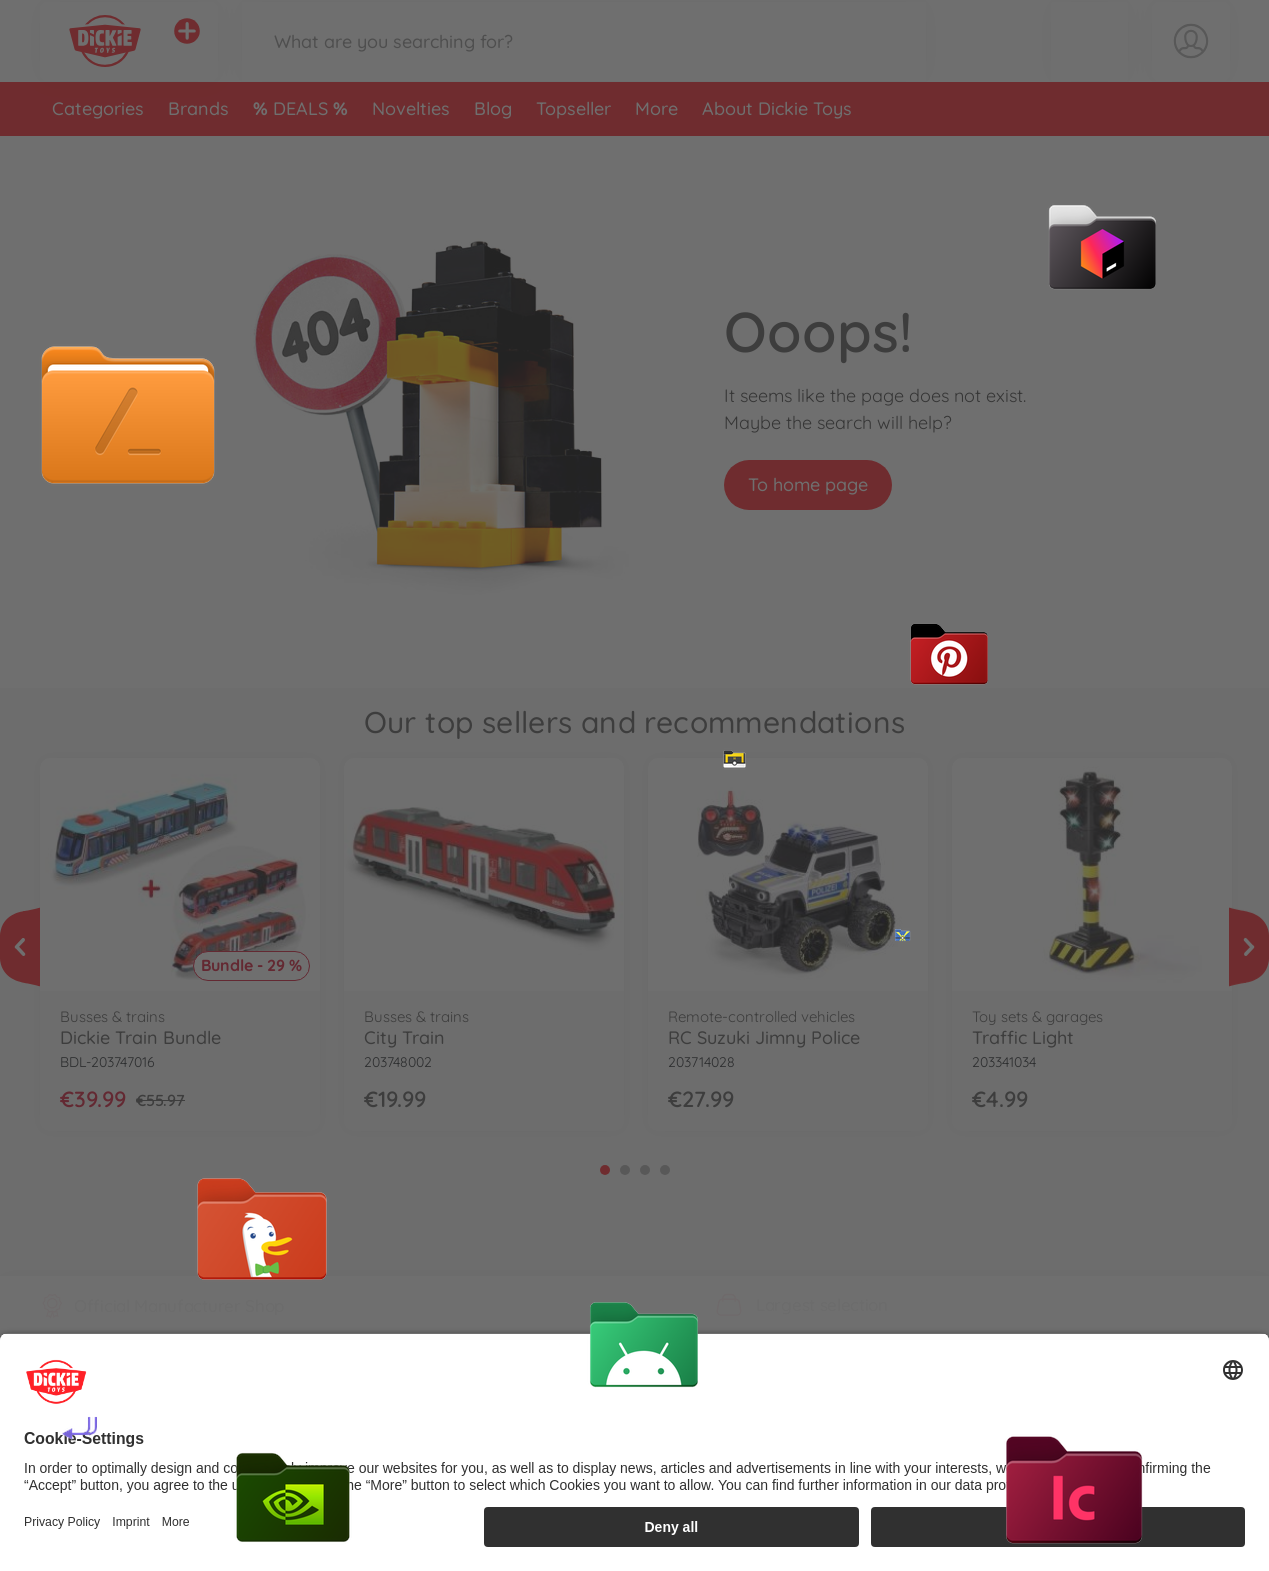  I want to click on open DuckDuckGo browser downloads folder, so click(261, 1232).